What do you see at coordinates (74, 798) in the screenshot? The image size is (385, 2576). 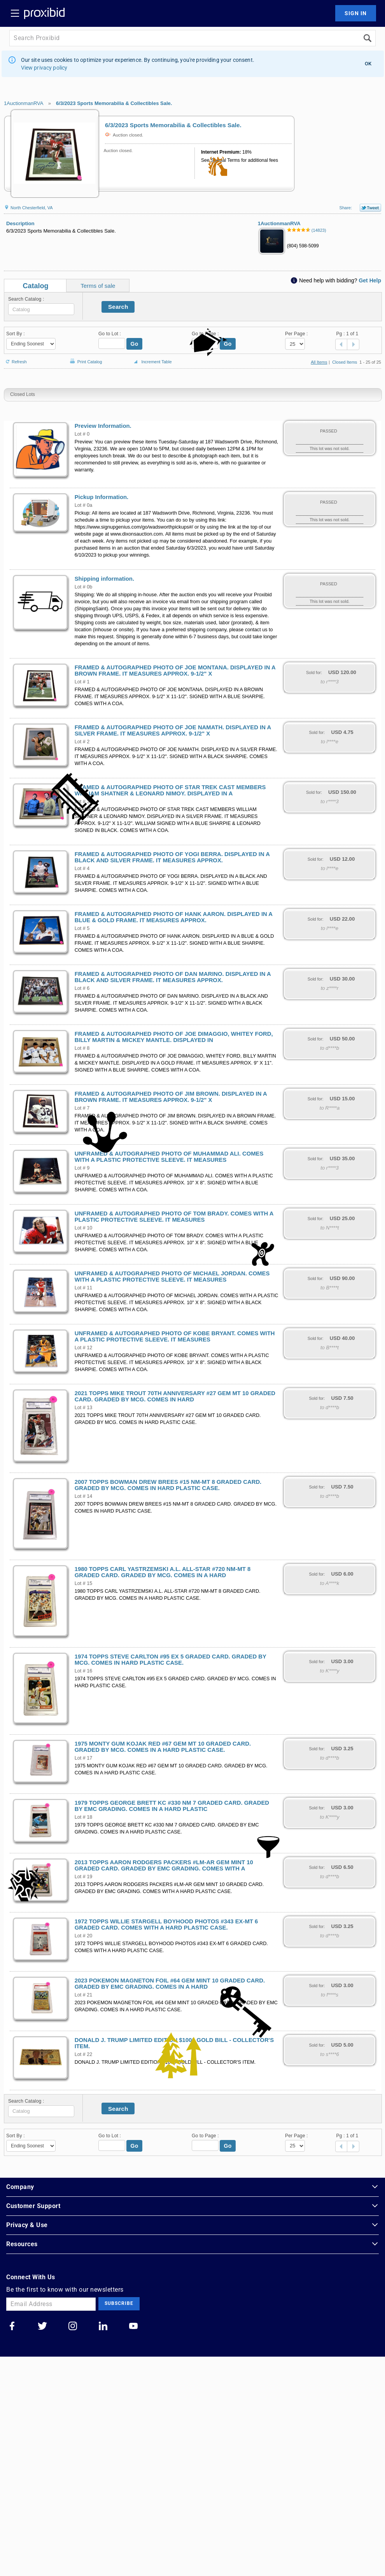 I see `view system memory or RAM usage` at bounding box center [74, 798].